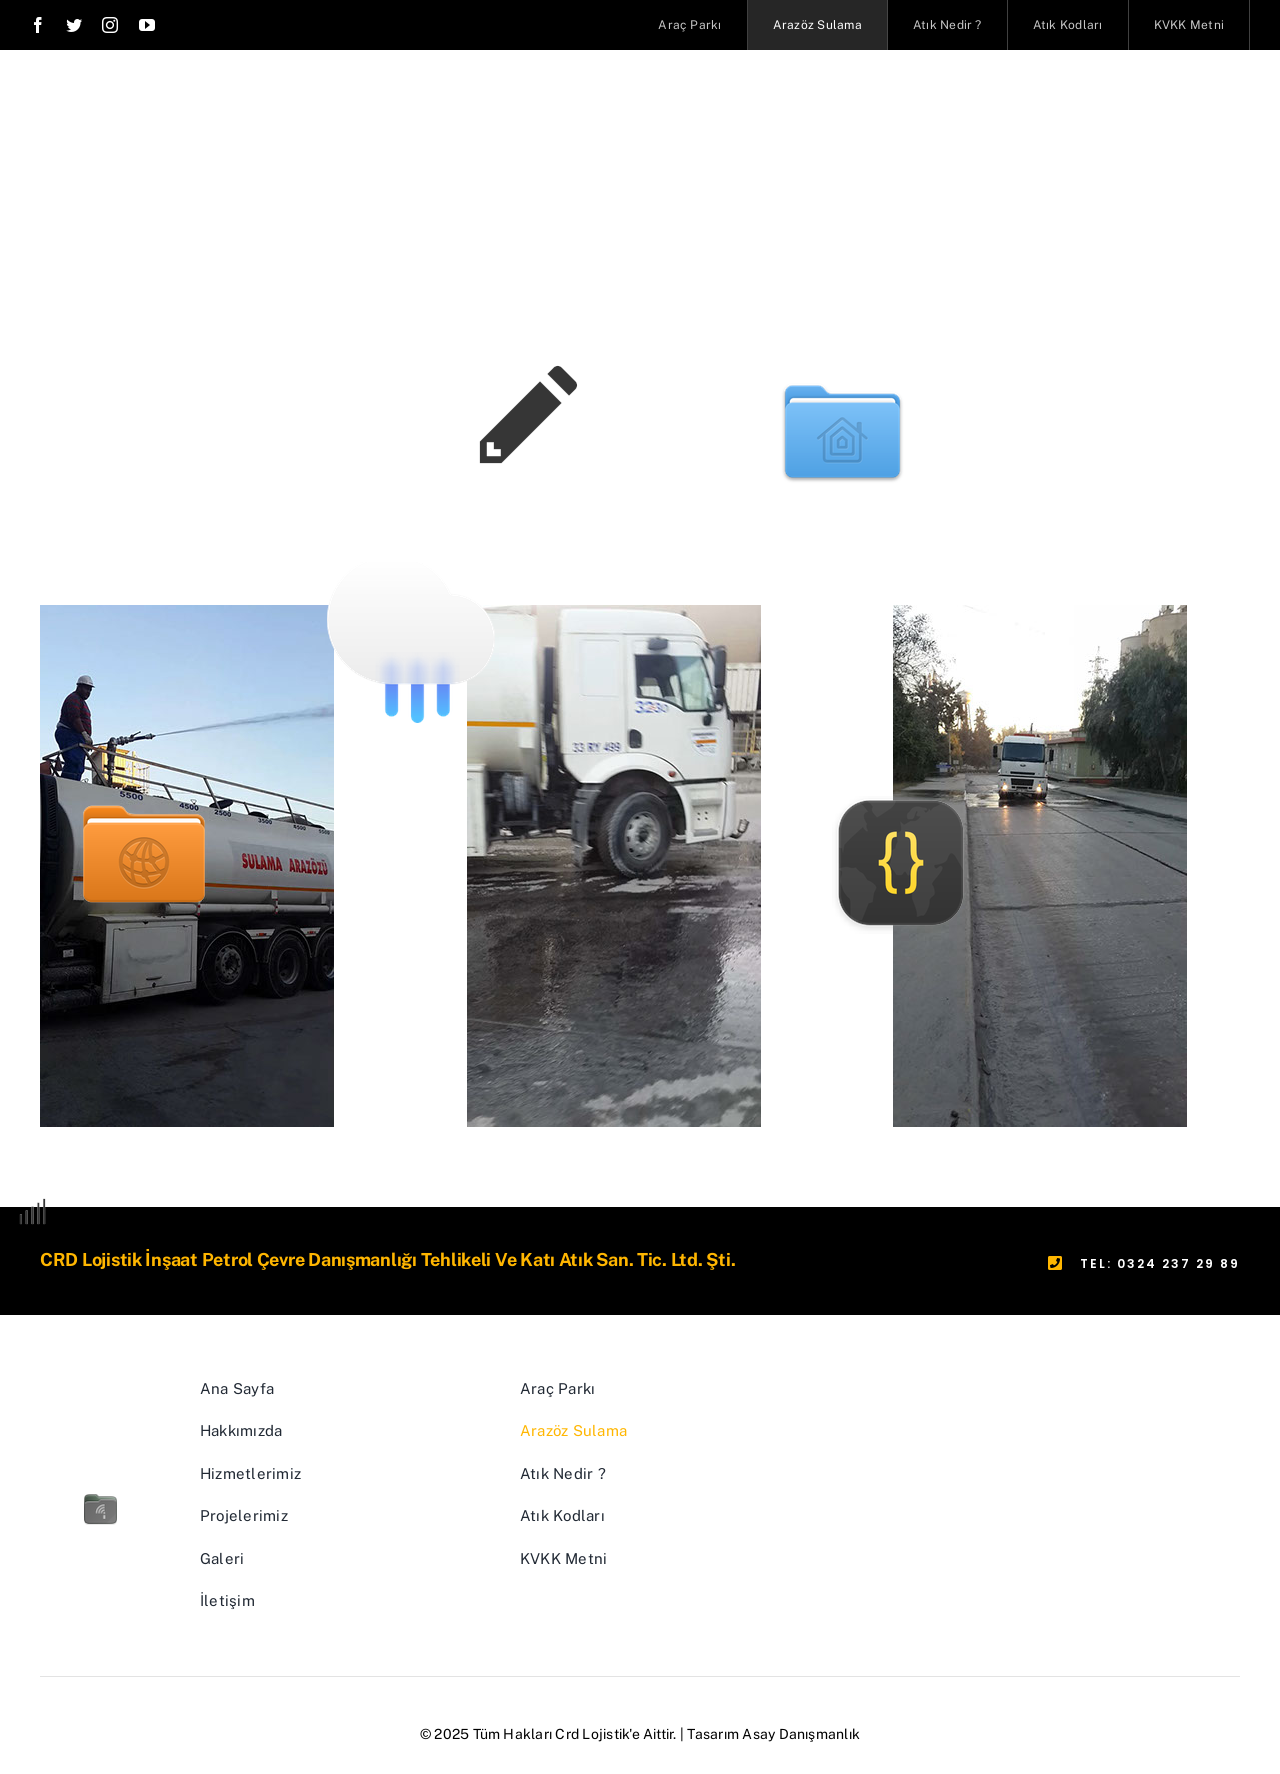 Image resolution: width=1280 pixels, height=1774 pixels. What do you see at coordinates (901, 865) in the screenshot?
I see `access stylesheet preferences for web browser` at bounding box center [901, 865].